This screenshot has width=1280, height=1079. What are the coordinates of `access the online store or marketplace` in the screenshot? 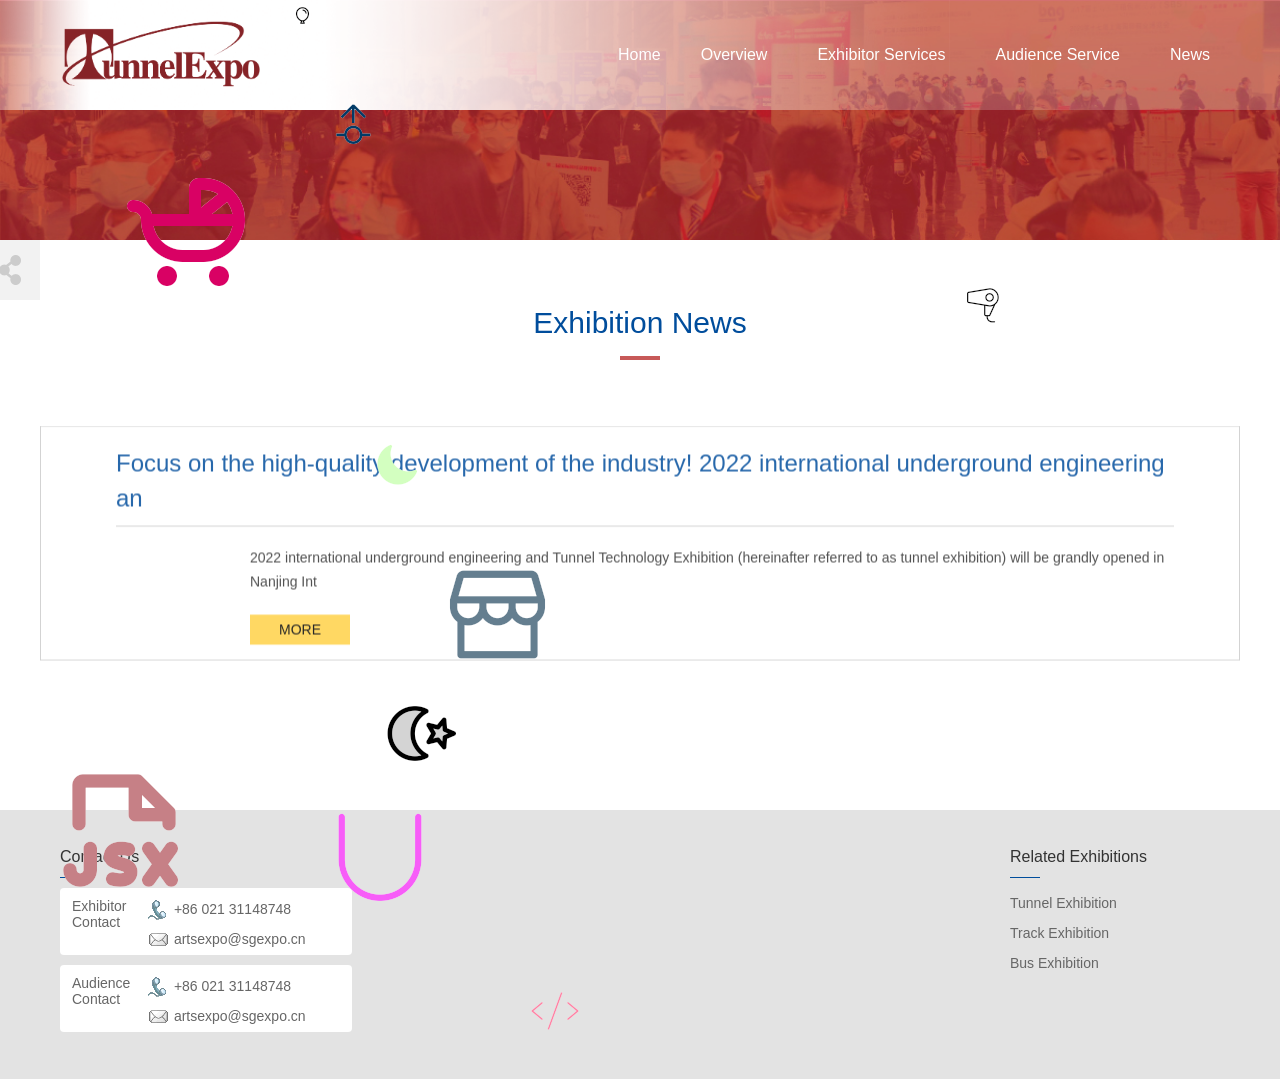 It's located at (497, 614).